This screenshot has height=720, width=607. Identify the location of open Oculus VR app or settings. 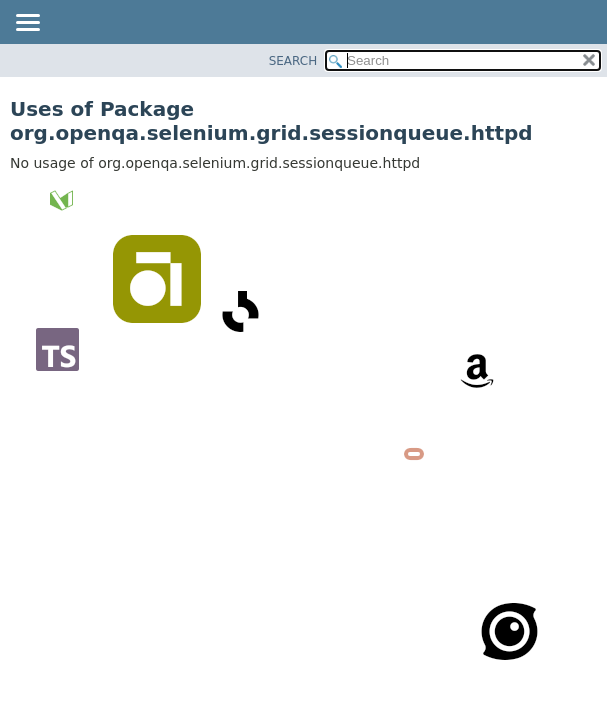
(414, 454).